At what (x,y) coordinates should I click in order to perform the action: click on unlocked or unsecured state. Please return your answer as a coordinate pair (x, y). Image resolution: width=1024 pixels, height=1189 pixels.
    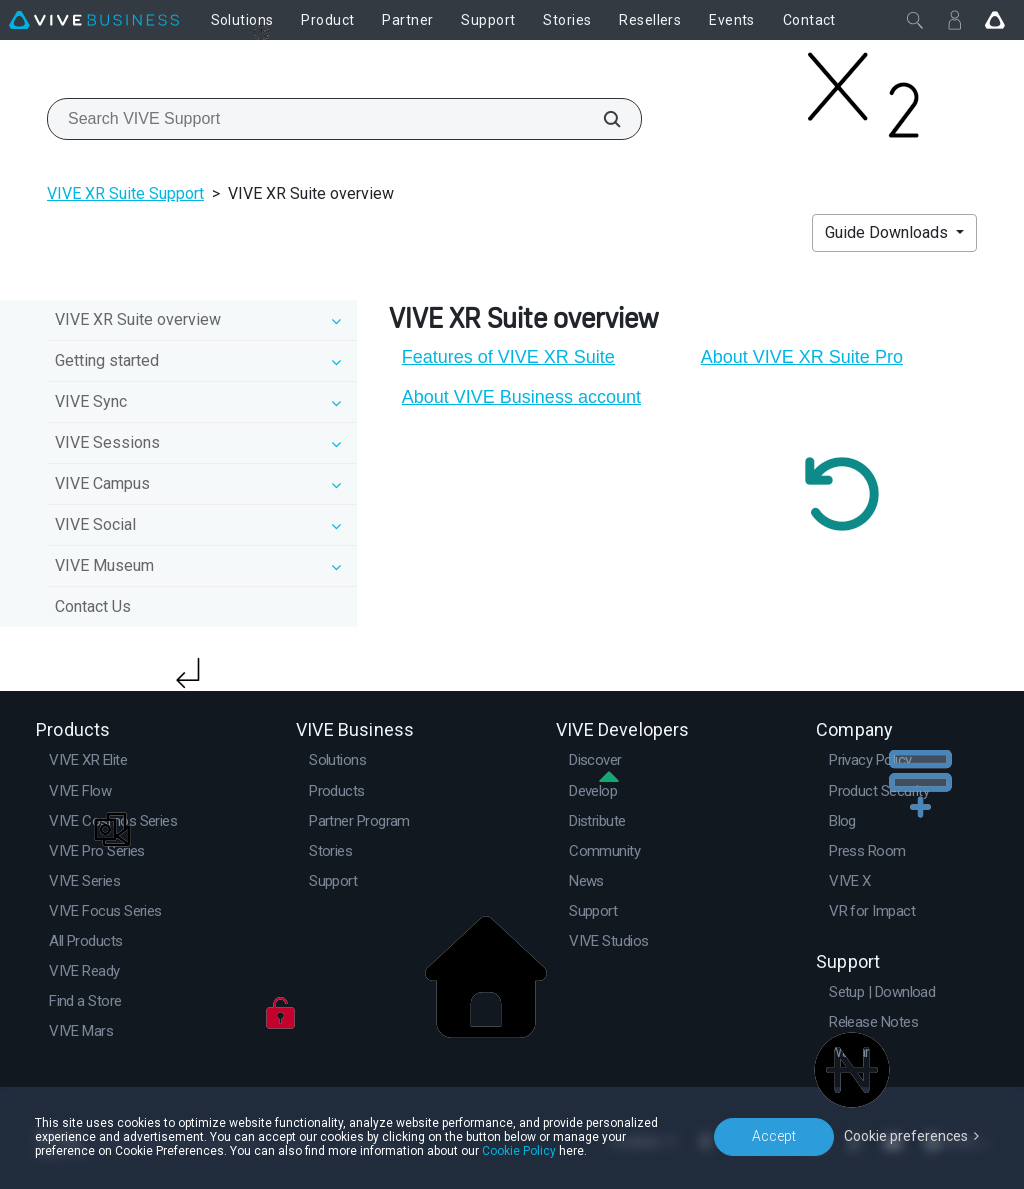
    Looking at the image, I should click on (280, 1014).